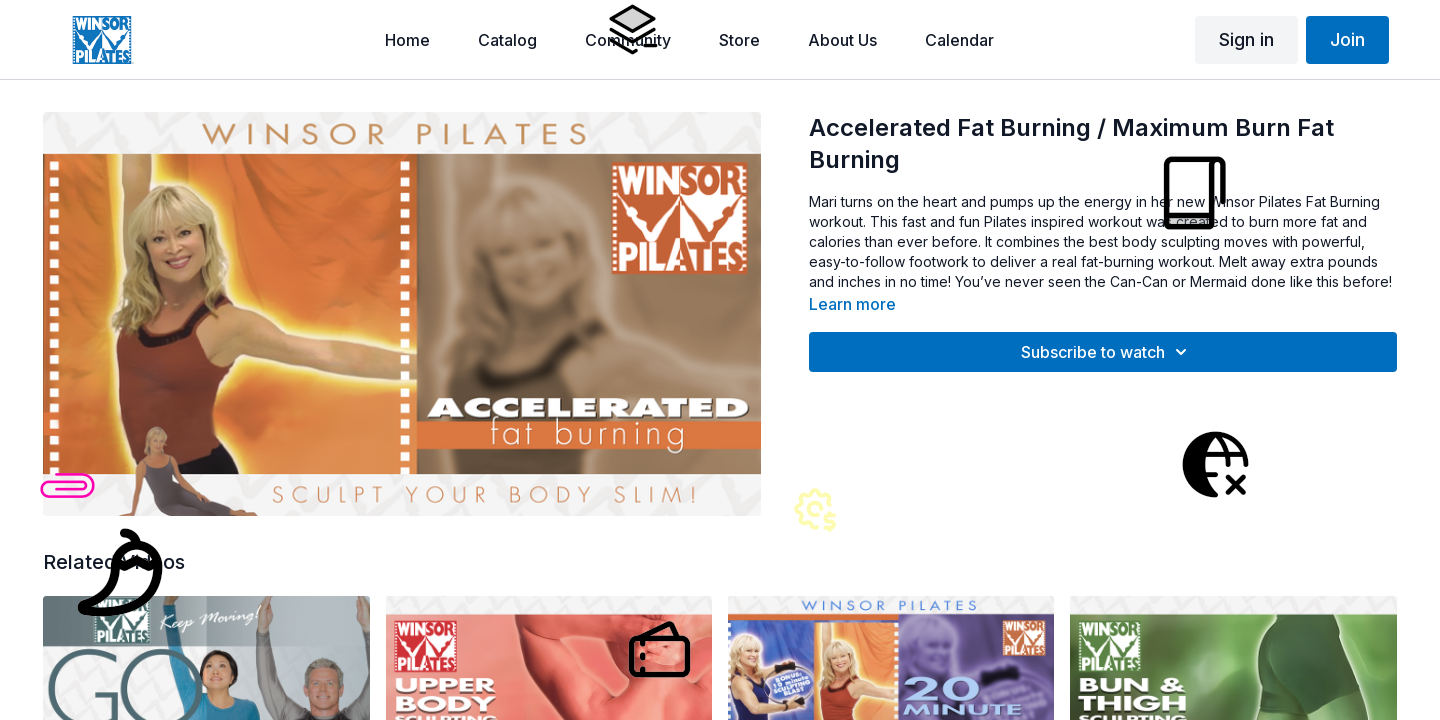  I want to click on view your tickets, so click(659, 649).